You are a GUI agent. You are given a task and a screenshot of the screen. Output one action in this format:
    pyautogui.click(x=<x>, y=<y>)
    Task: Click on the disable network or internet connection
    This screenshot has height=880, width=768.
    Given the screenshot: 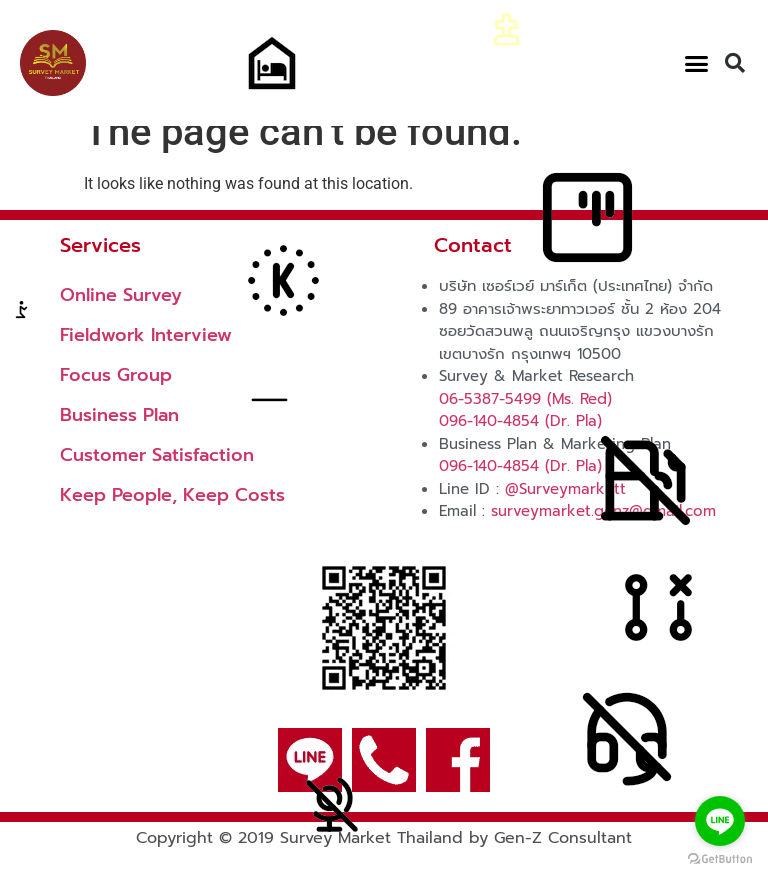 What is the action you would take?
    pyautogui.click(x=332, y=806)
    